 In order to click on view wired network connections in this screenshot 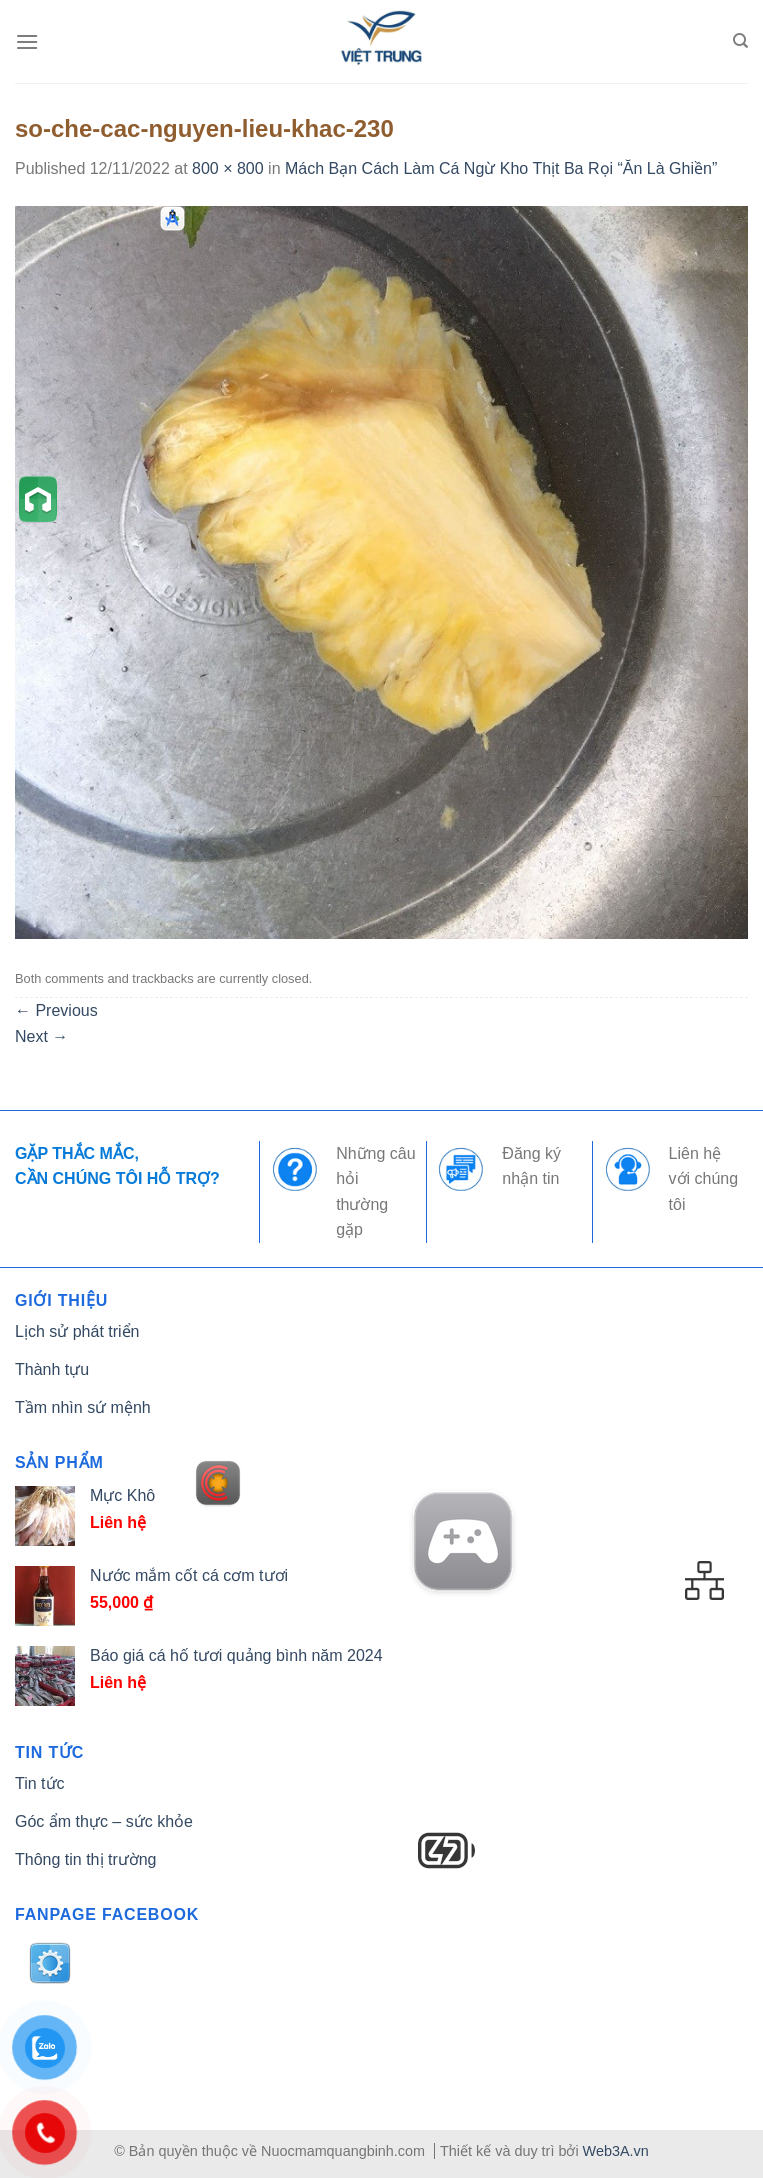, I will do `click(704, 1580)`.